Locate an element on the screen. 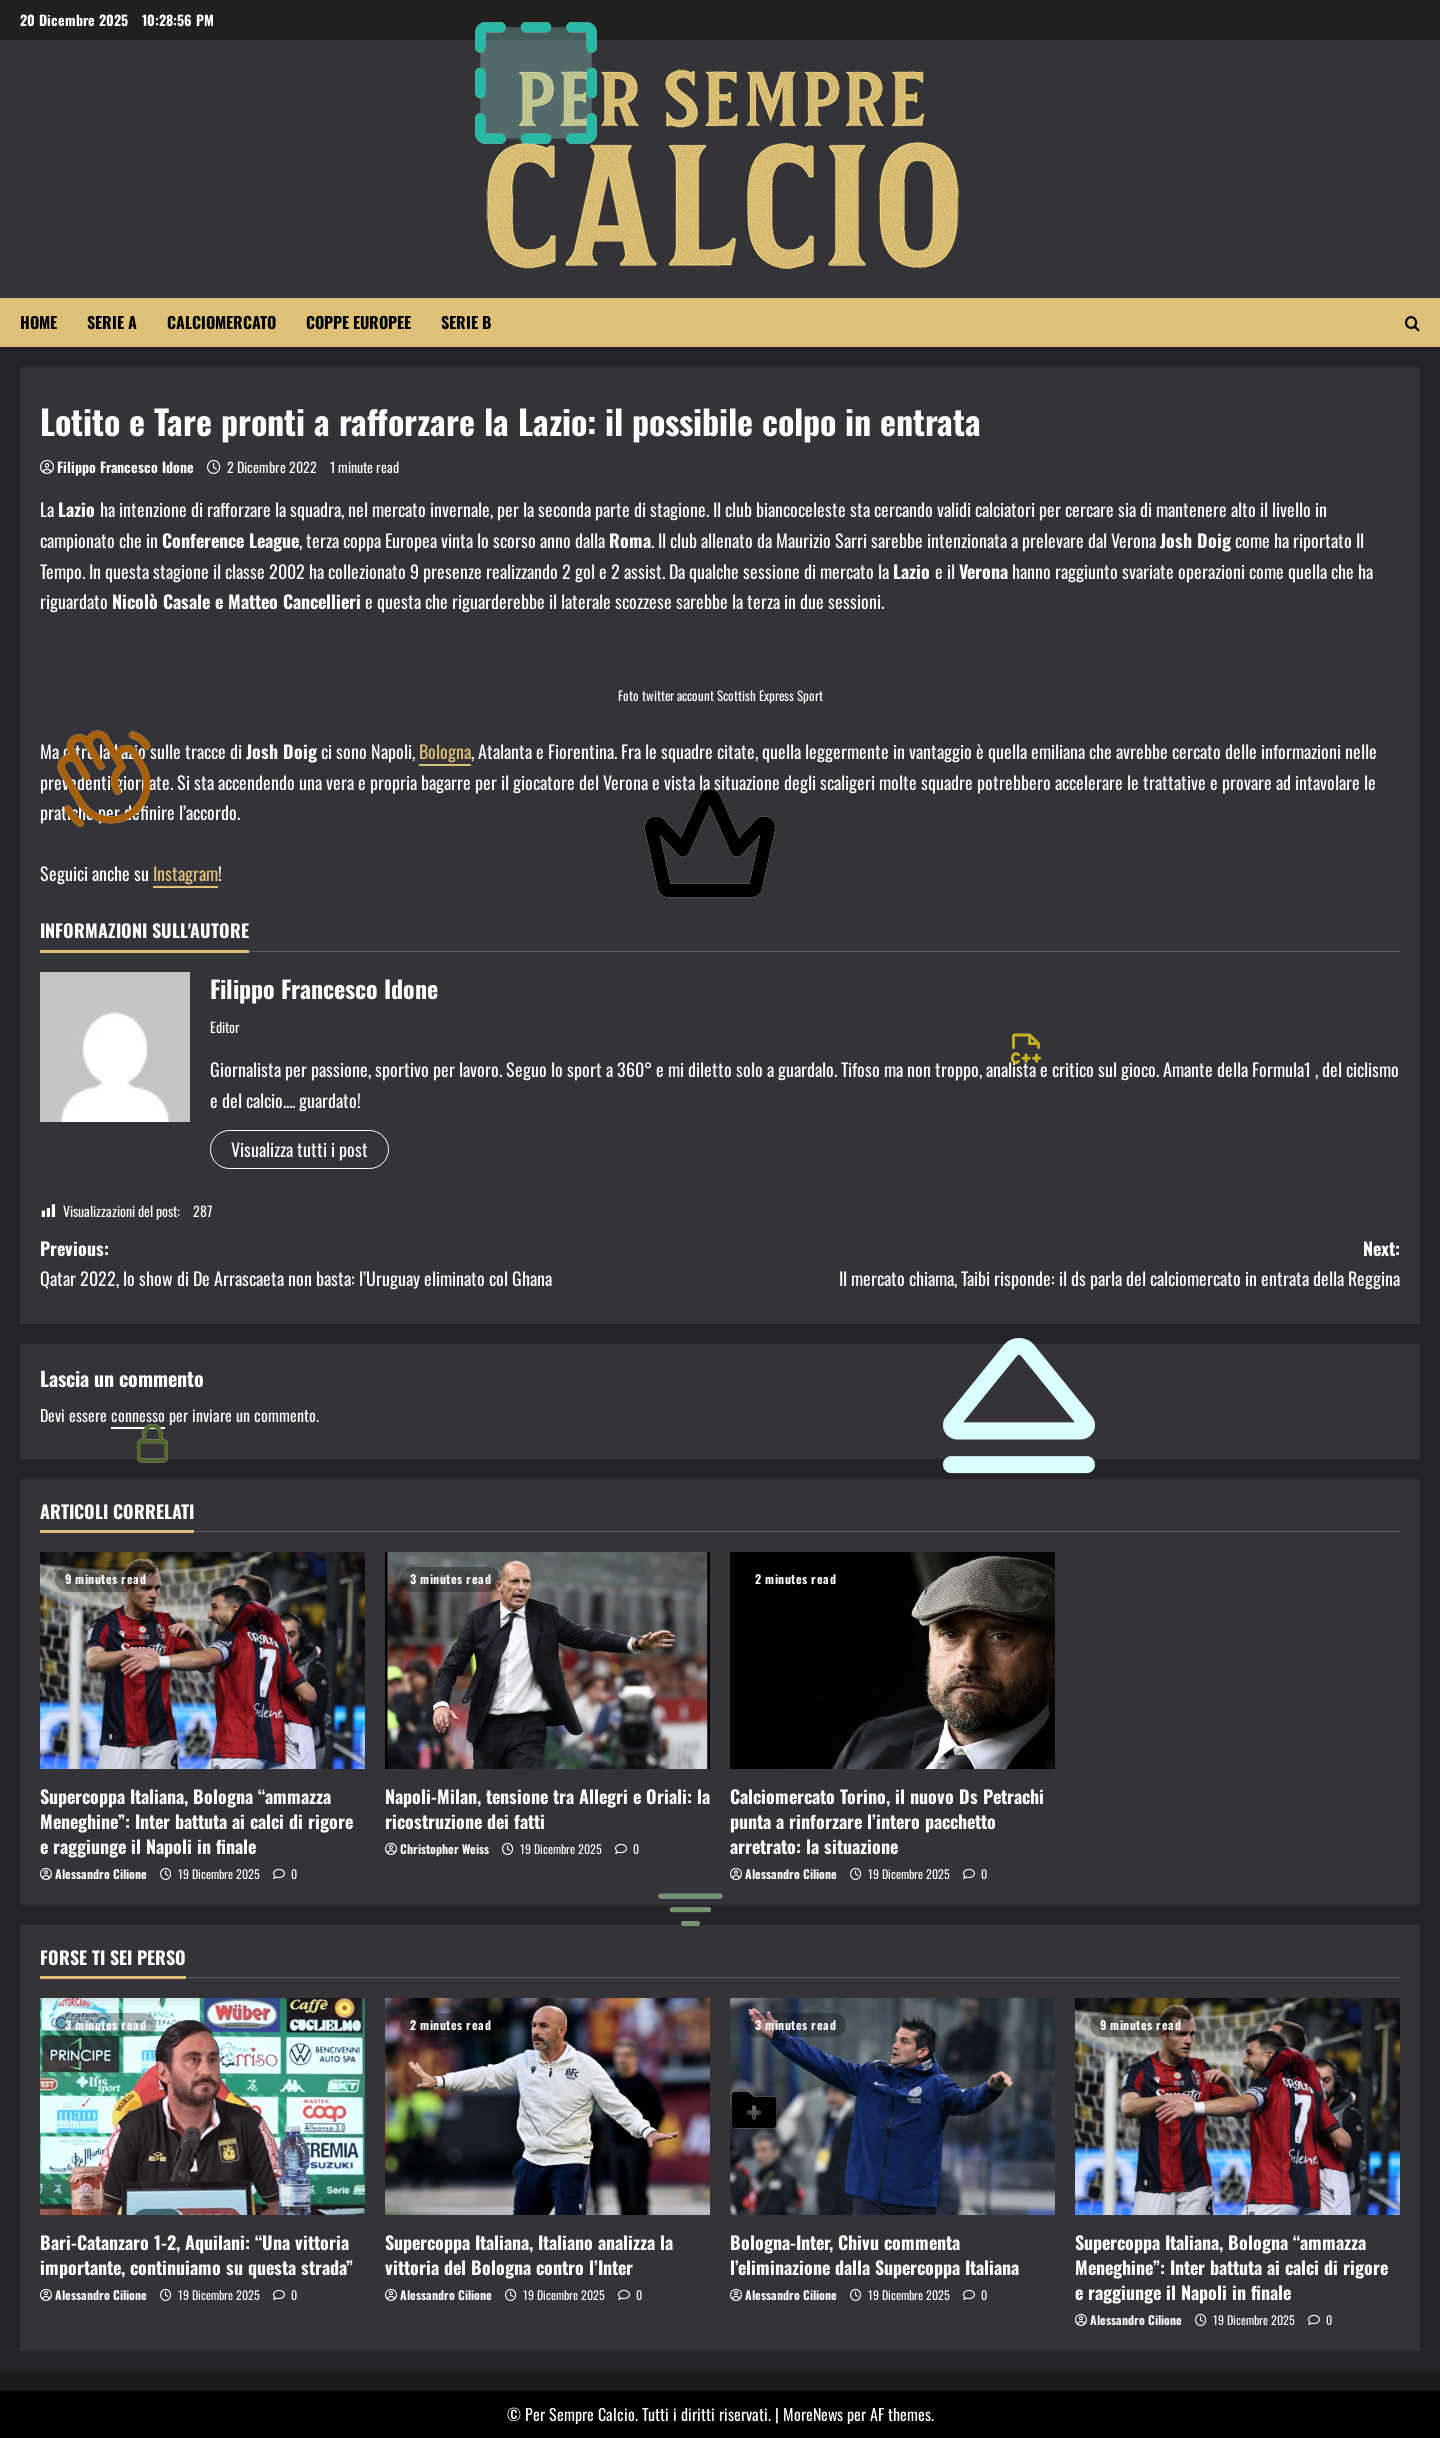 This screenshot has width=1440, height=2438. indicates premium or VIP membership status is located at coordinates (710, 850).